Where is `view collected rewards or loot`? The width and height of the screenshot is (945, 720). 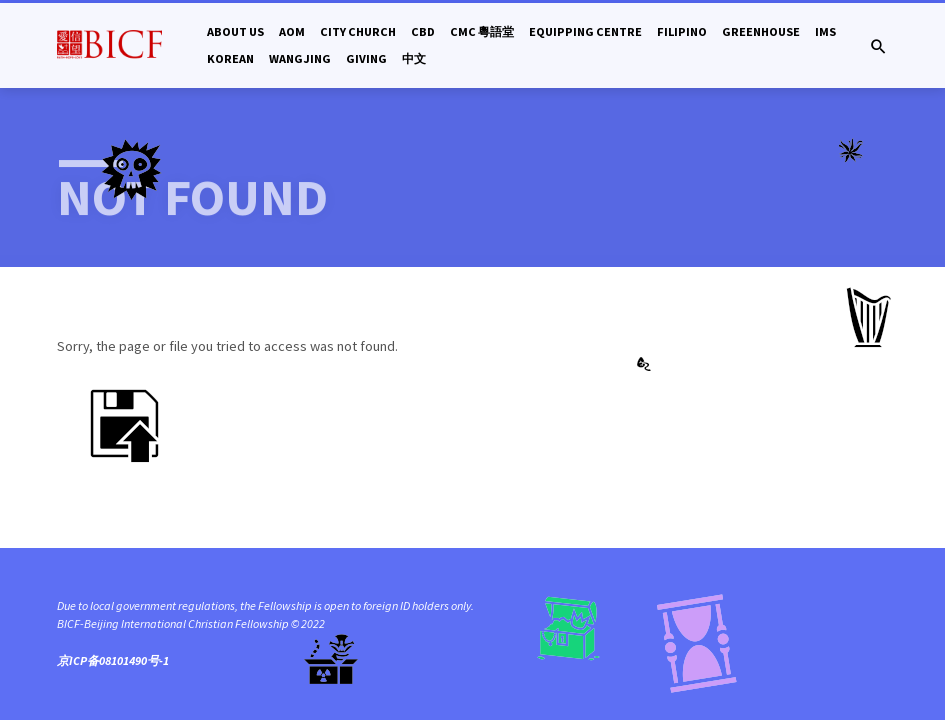
view collected rewards or loot is located at coordinates (568, 628).